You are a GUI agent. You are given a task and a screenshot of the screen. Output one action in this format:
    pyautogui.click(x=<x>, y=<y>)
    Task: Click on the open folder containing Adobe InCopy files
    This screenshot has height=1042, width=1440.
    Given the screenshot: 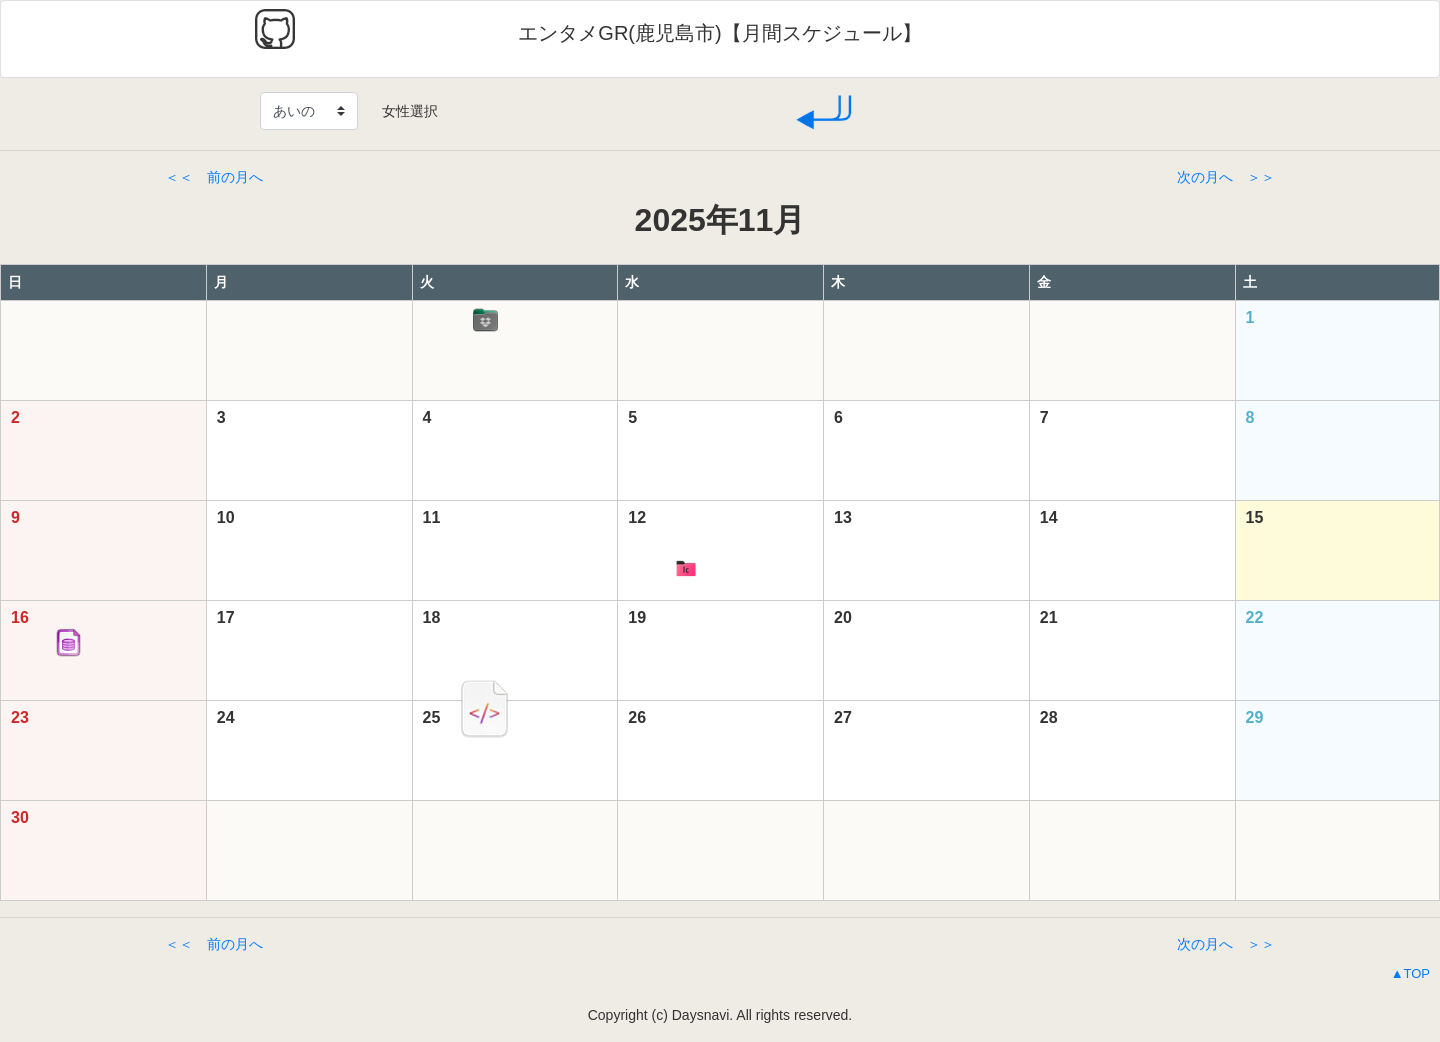 What is the action you would take?
    pyautogui.click(x=686, y=569)
    